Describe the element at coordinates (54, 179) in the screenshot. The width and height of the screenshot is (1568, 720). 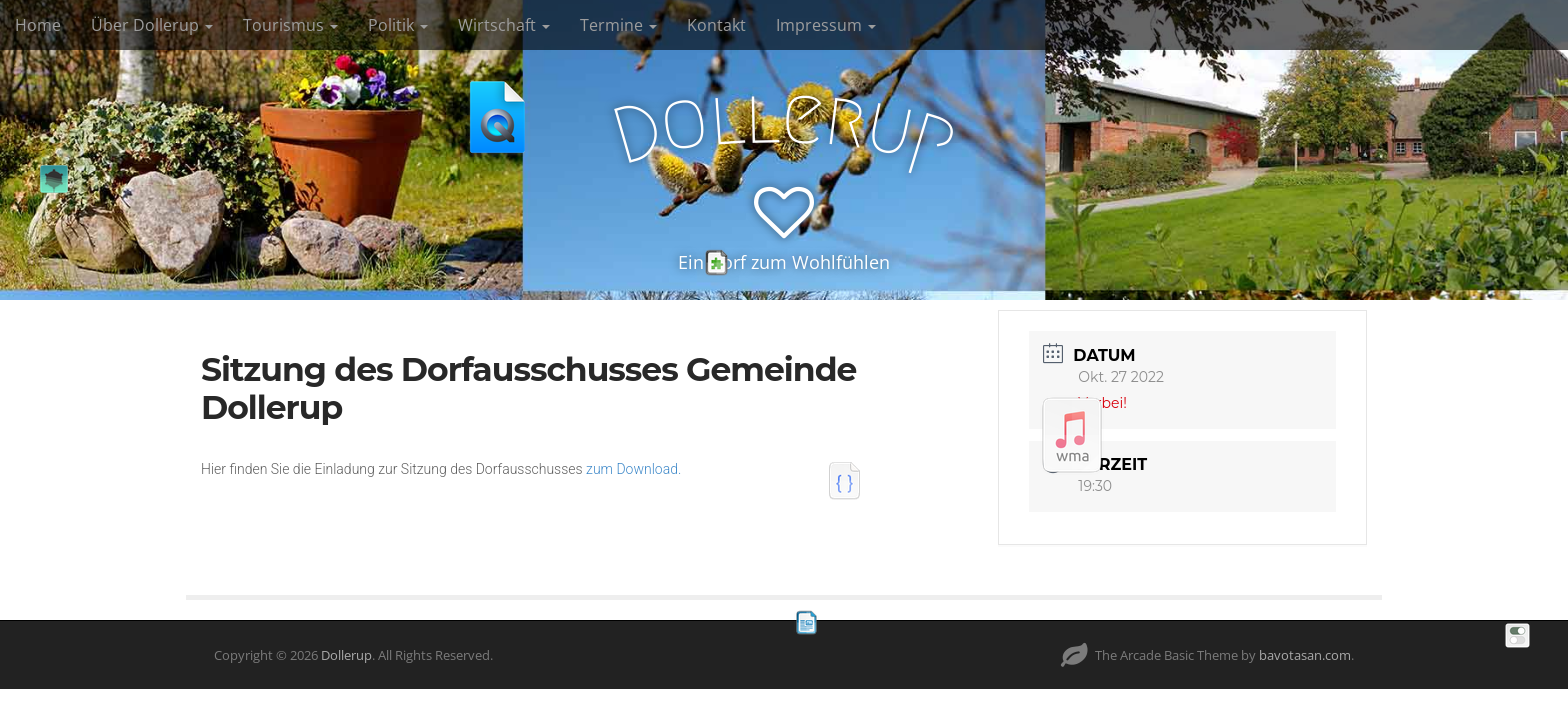
I see `launch the minesweeper game` at that location.